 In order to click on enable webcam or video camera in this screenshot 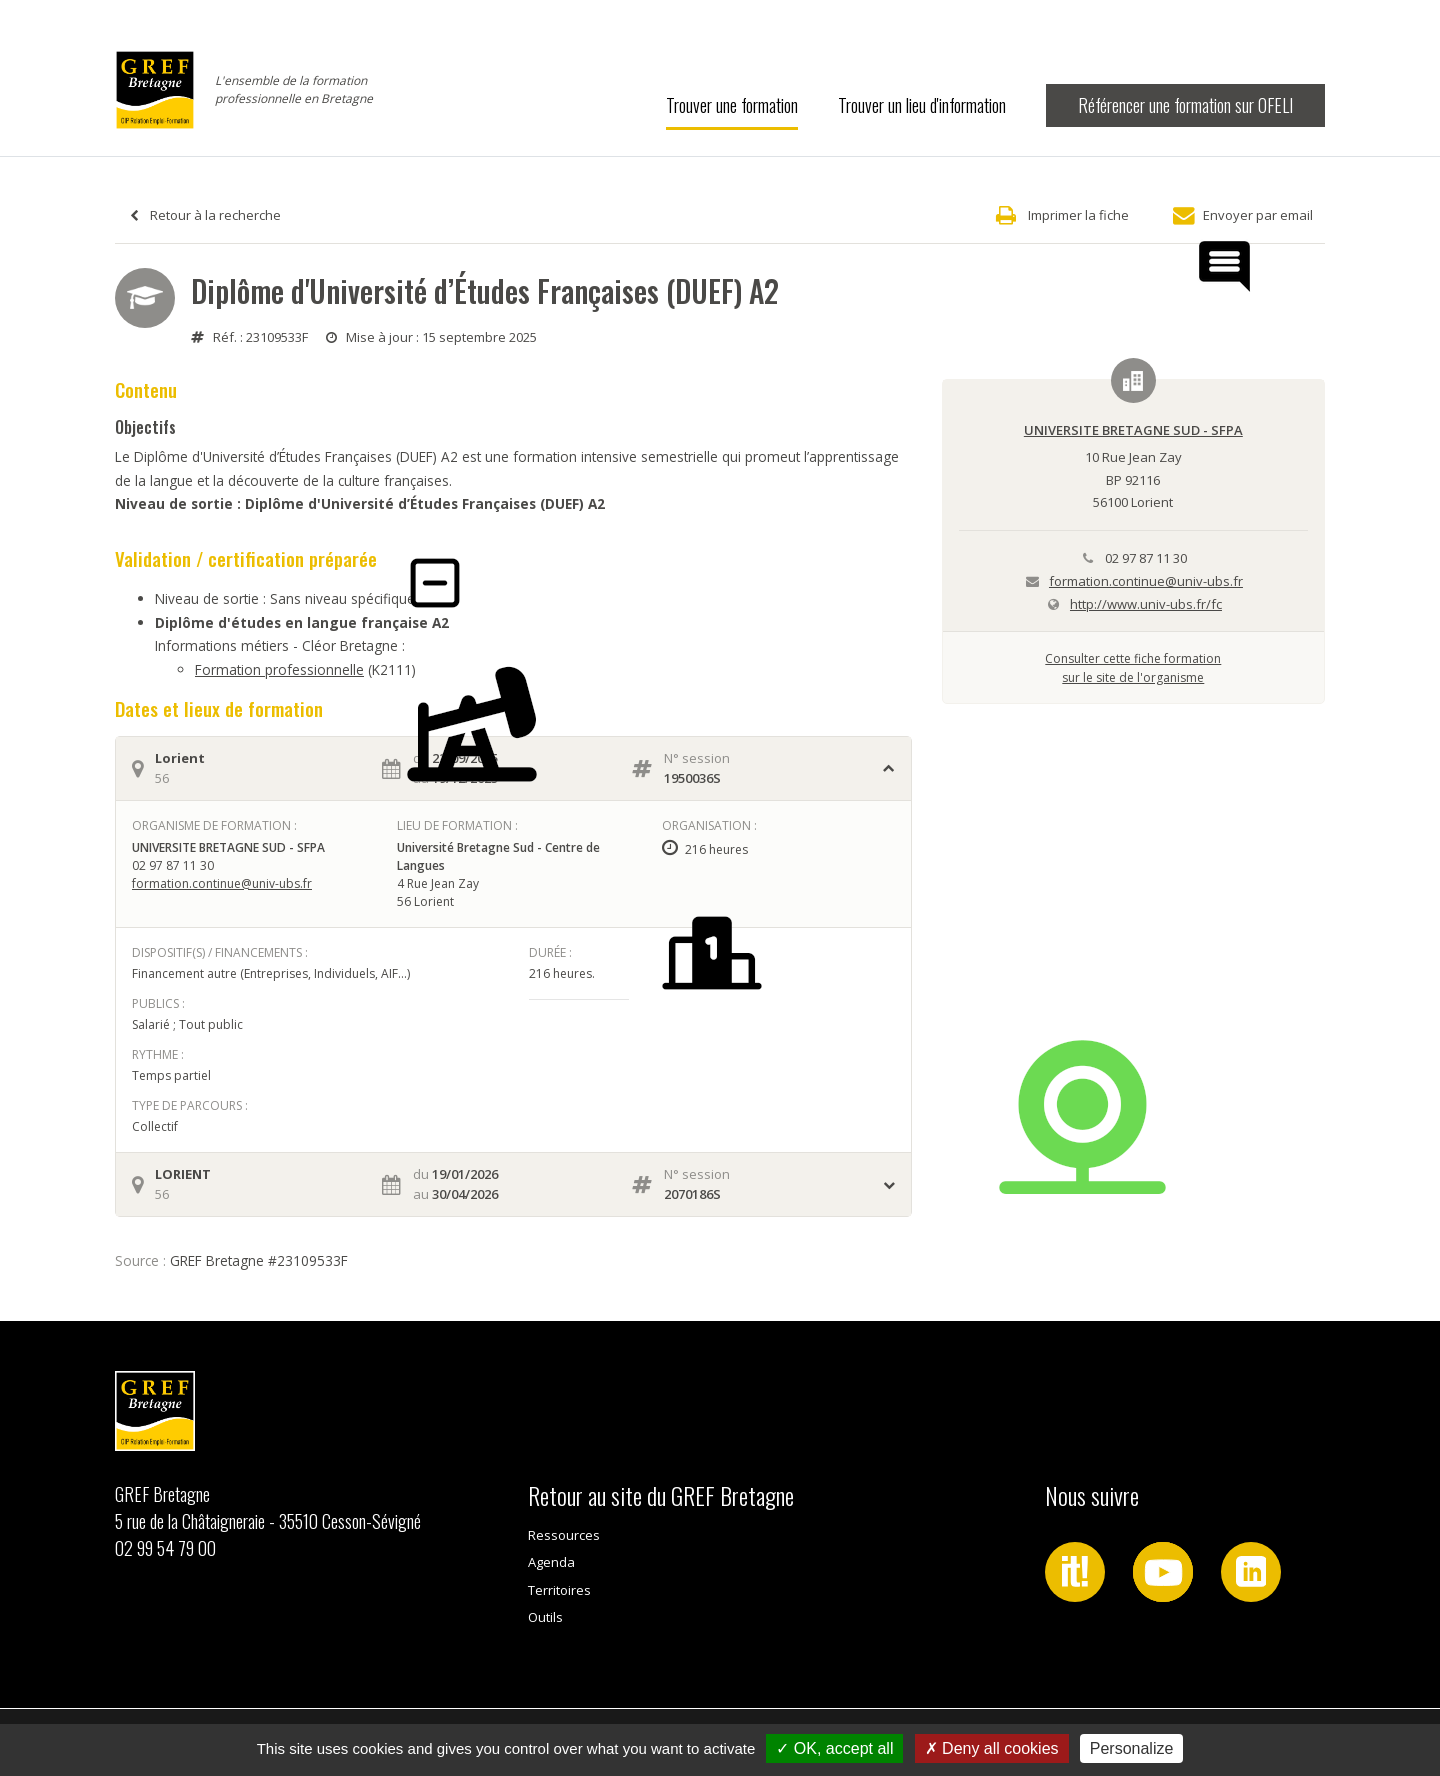, I will do `click(1082, 1123)`.